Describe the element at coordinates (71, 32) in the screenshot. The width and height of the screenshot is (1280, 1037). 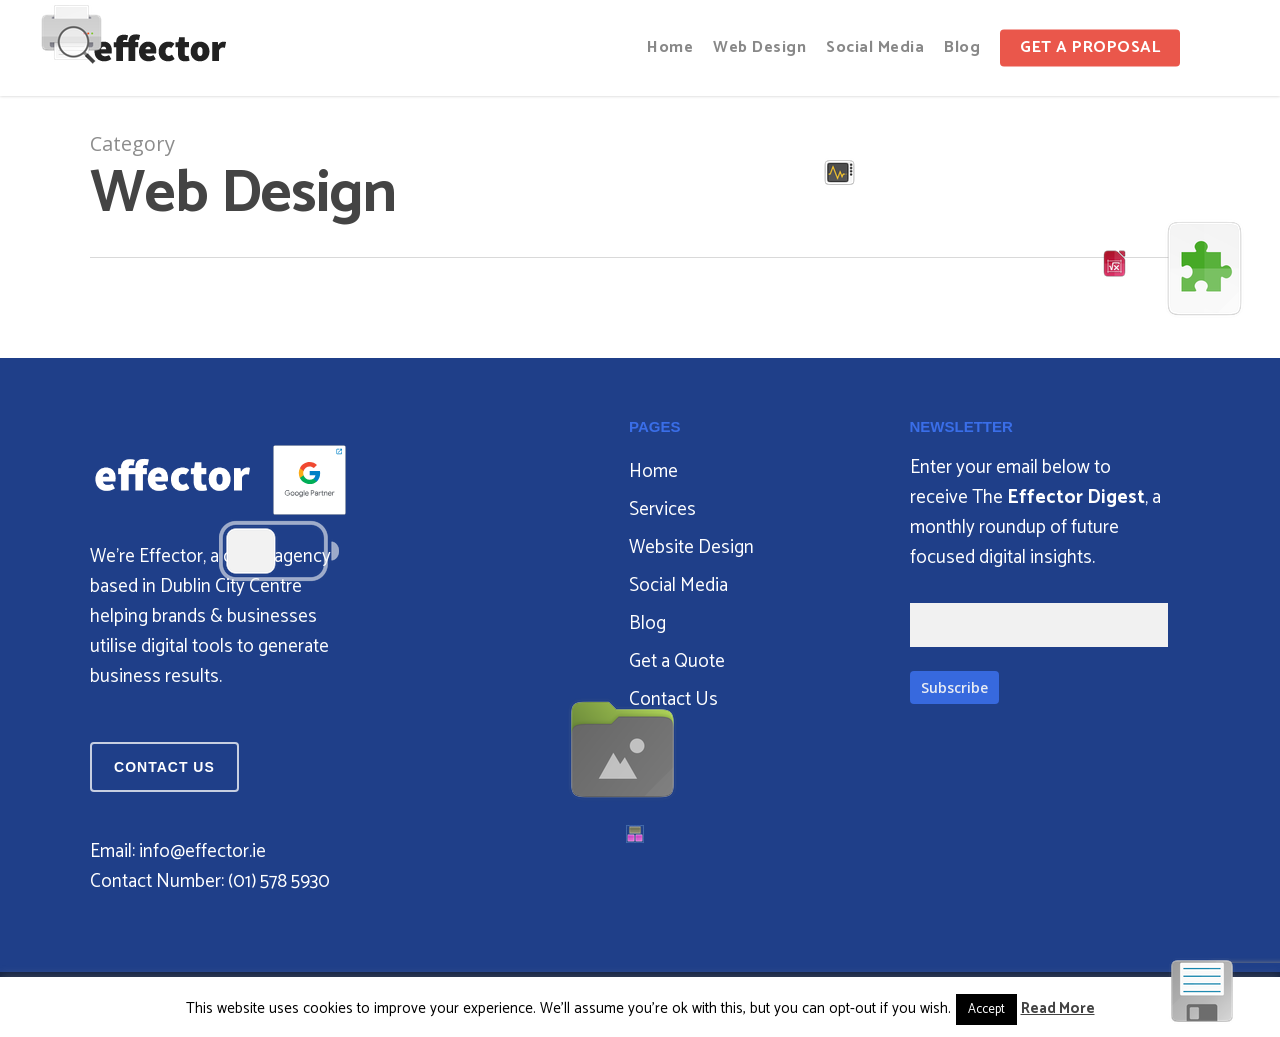
I see `preview document before printing` at that location.